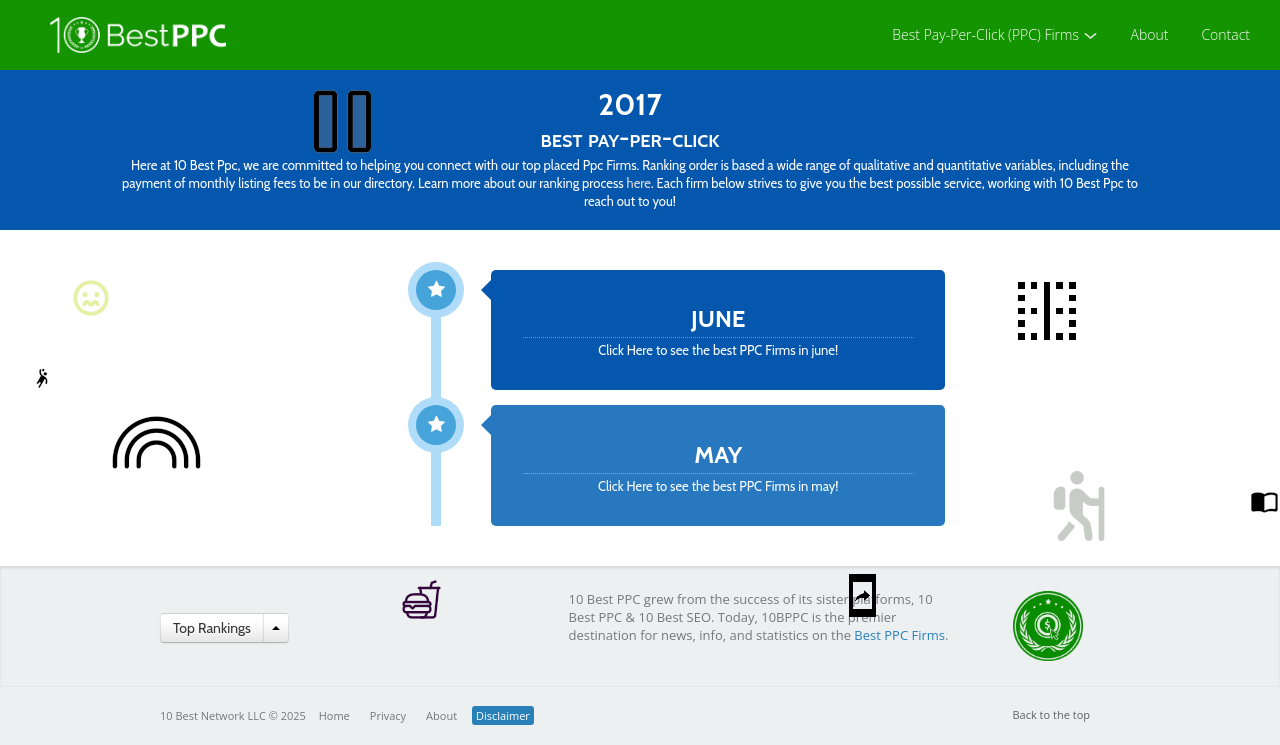  I want to click on access handball sports content, so click(42, 378).